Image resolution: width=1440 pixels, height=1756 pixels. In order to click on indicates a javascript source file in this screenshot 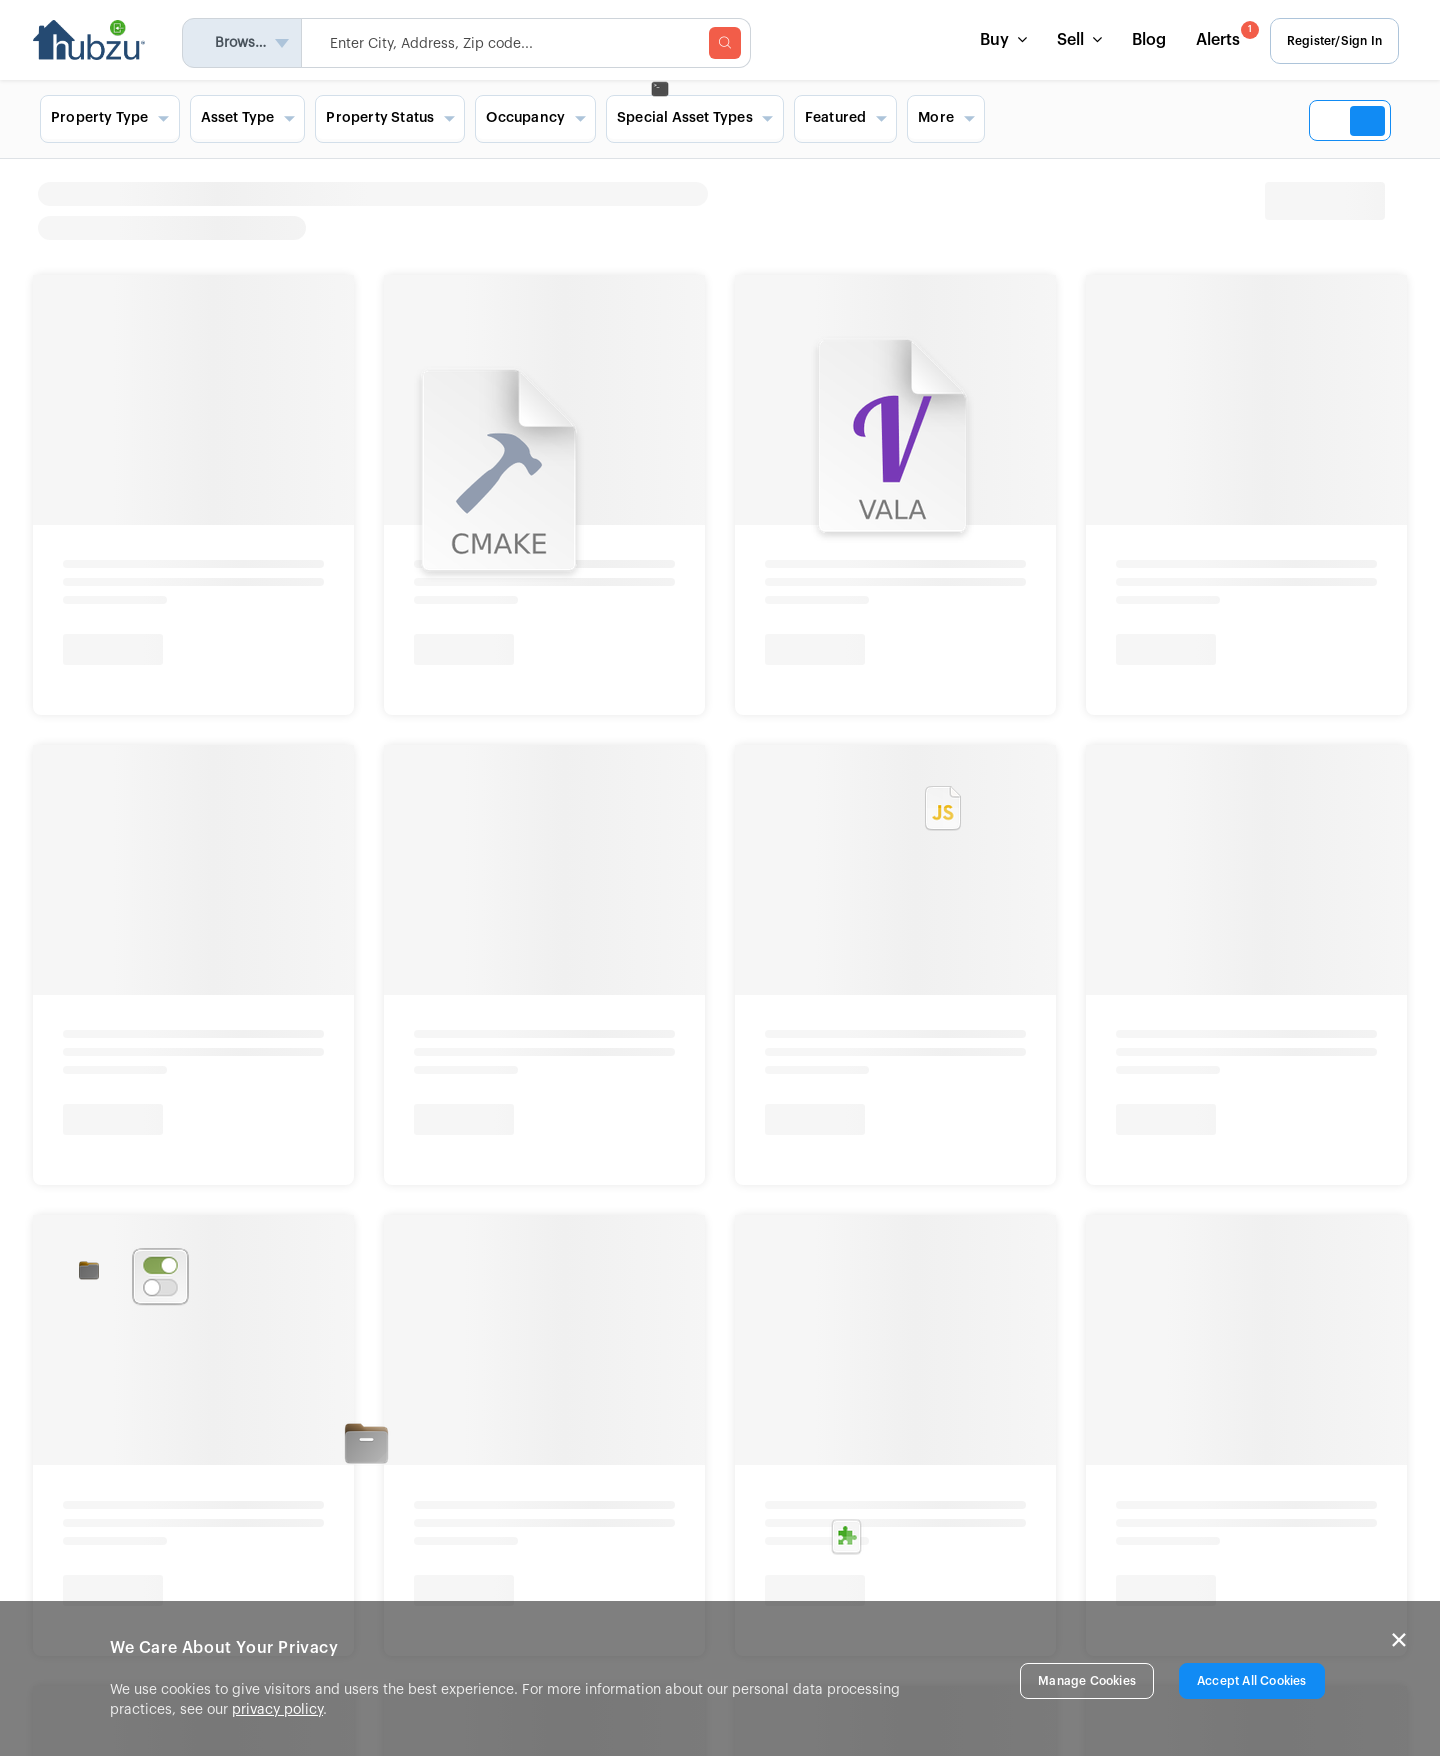, I will do `click(943, 808)`.